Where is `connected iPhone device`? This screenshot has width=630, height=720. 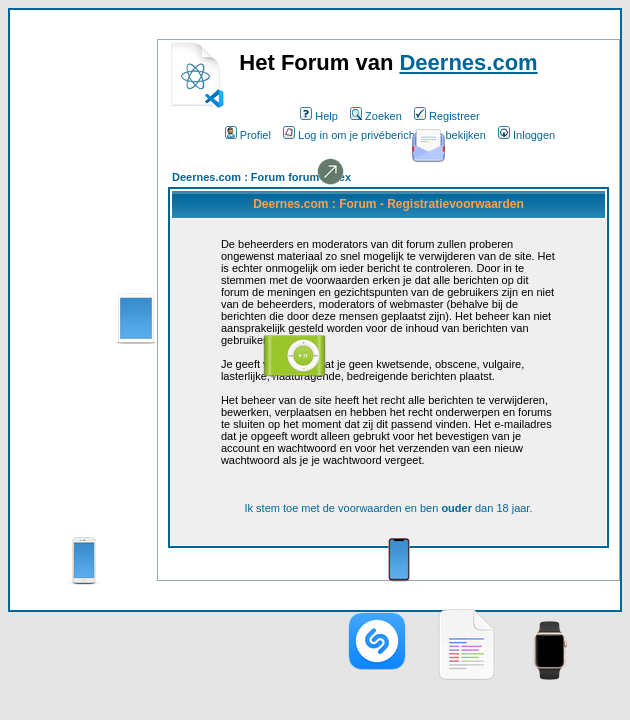
connected iPhone device is located at coordinates (84, 561).